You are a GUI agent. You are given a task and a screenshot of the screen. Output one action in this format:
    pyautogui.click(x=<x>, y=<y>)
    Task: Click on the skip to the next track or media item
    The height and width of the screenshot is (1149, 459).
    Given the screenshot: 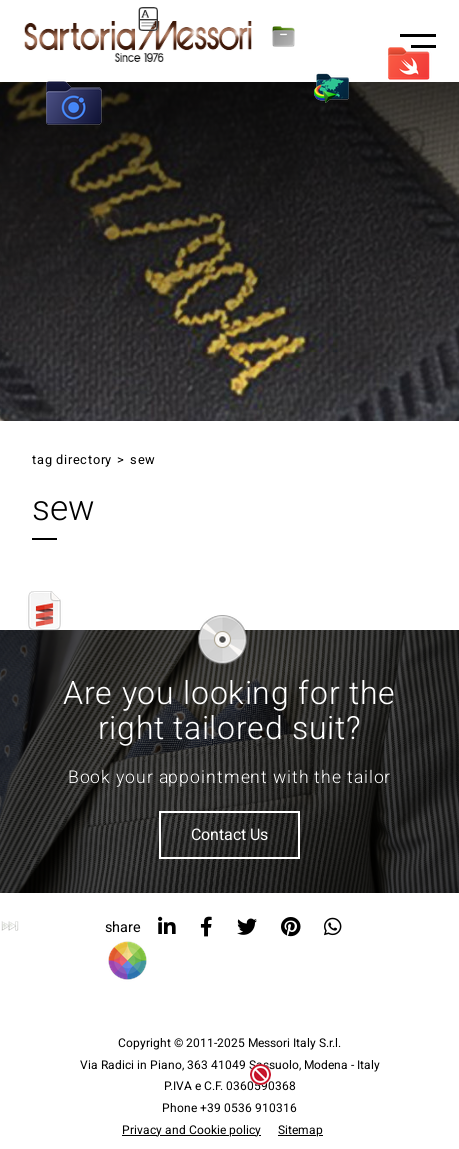 What is the action you would take?
    pyautogui.click(x=10, y=926)
    